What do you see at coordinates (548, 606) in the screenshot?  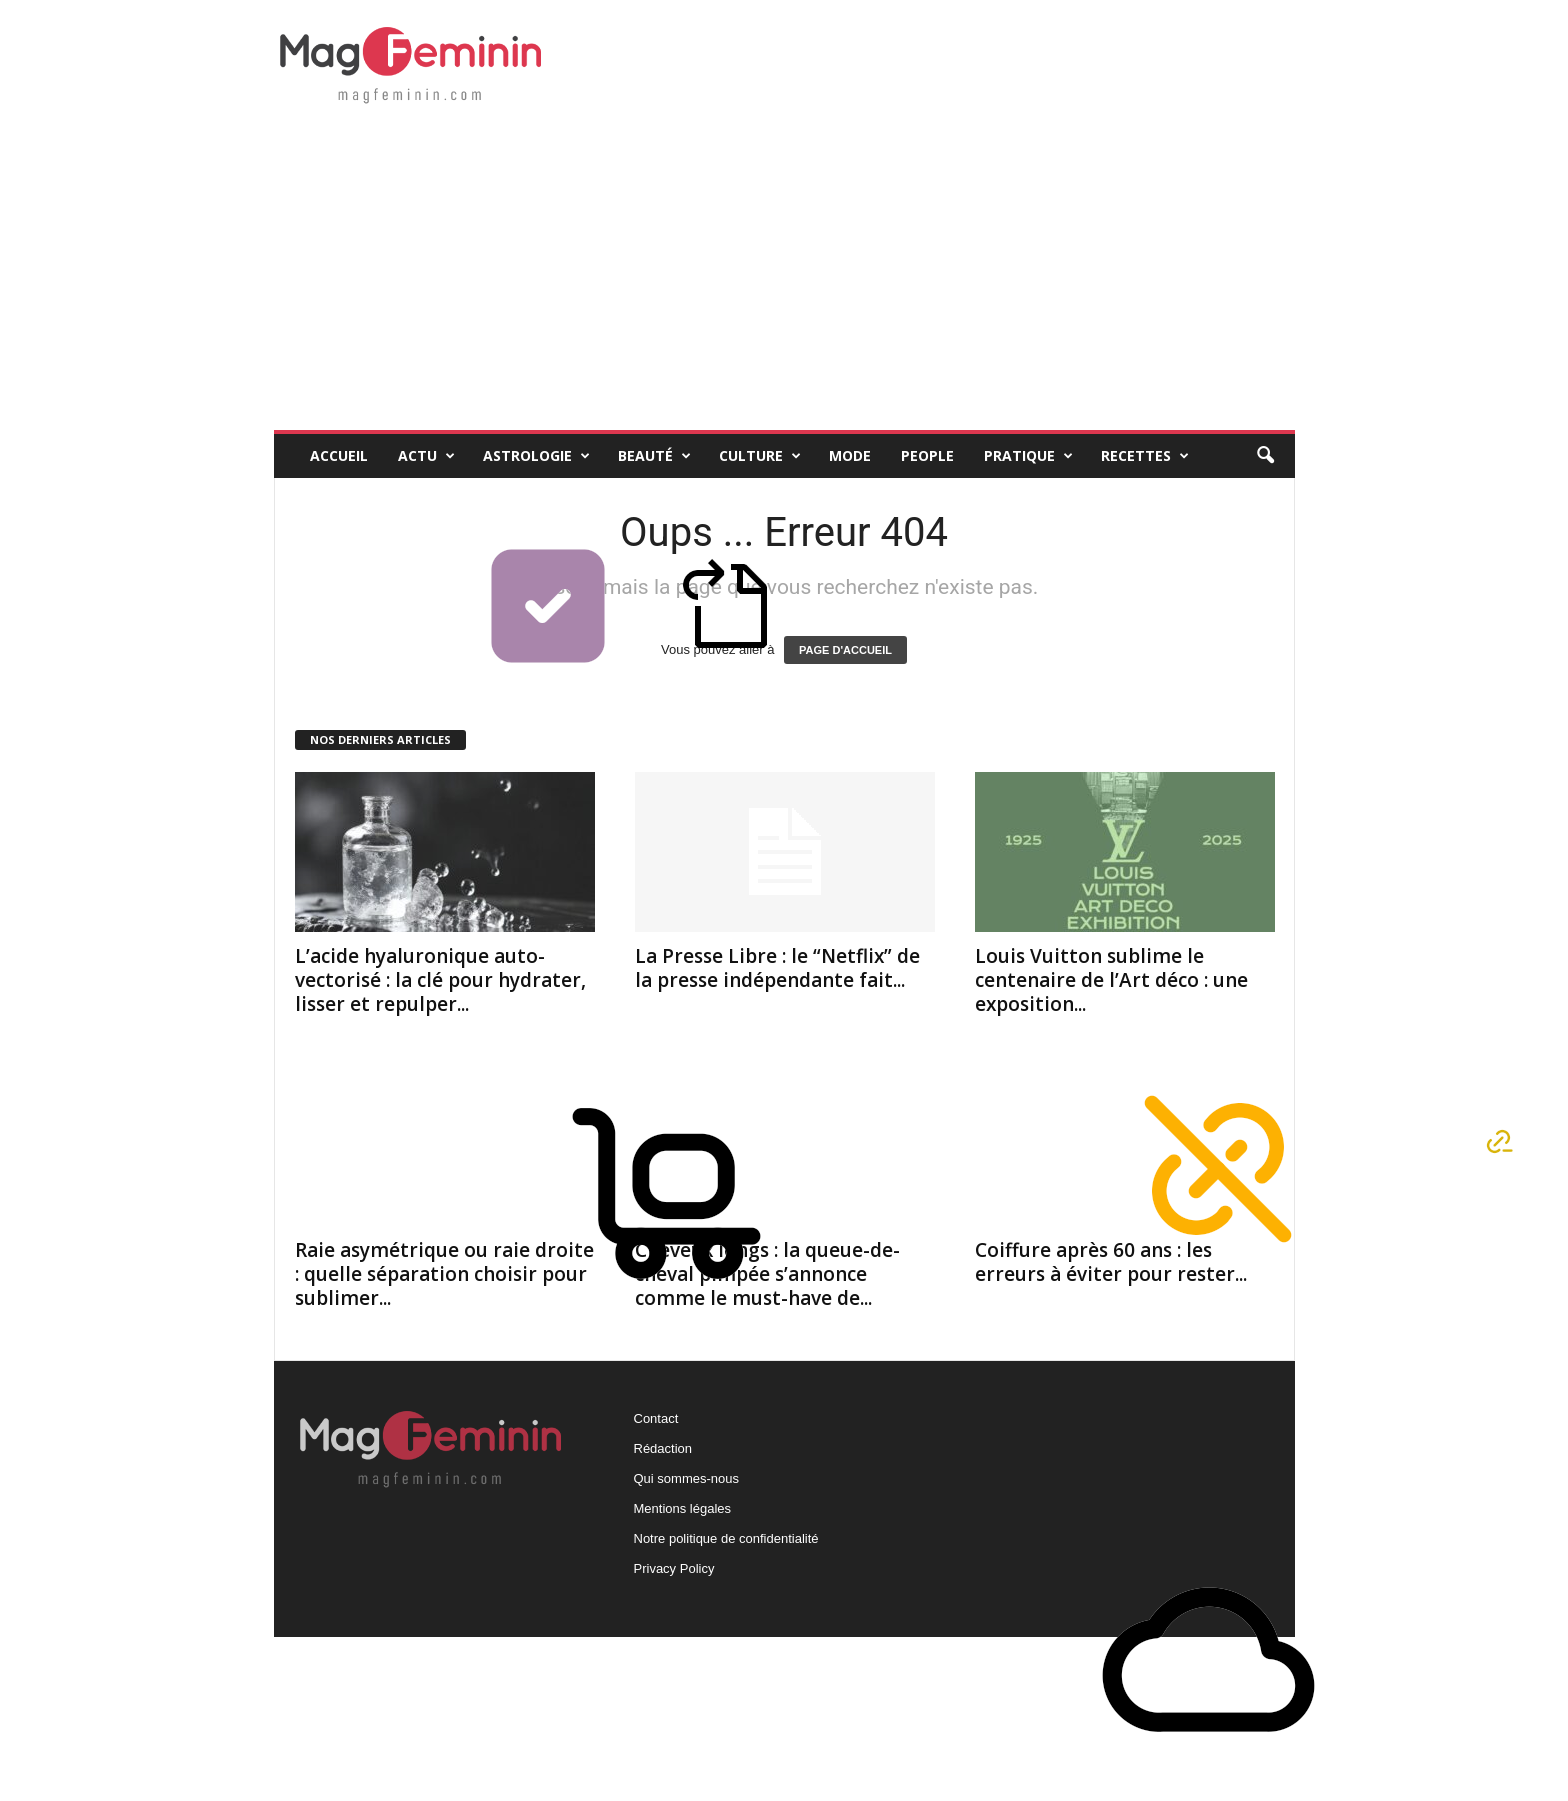 I see `mark task as complete` at bounding box center [548, 606].